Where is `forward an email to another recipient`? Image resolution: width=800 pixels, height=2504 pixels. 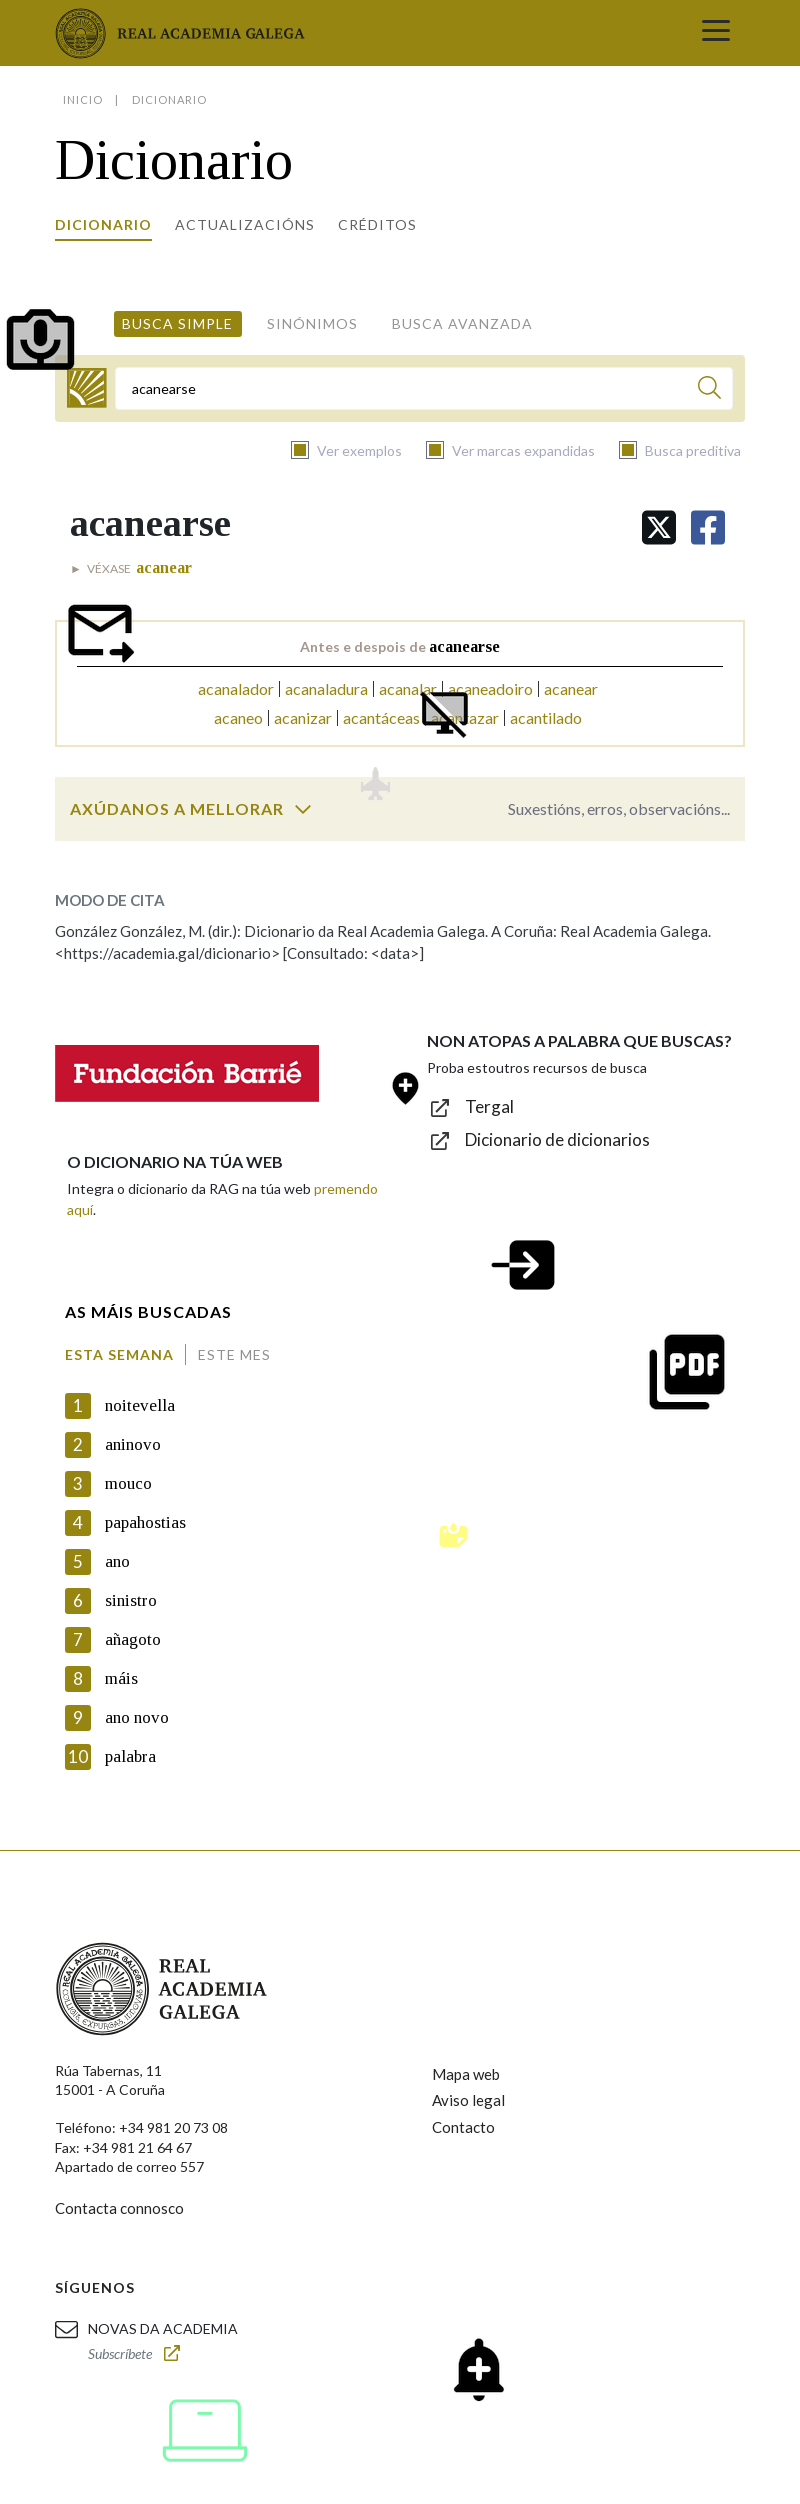 forward an email to another recipient is located at coordinates (100, 630).